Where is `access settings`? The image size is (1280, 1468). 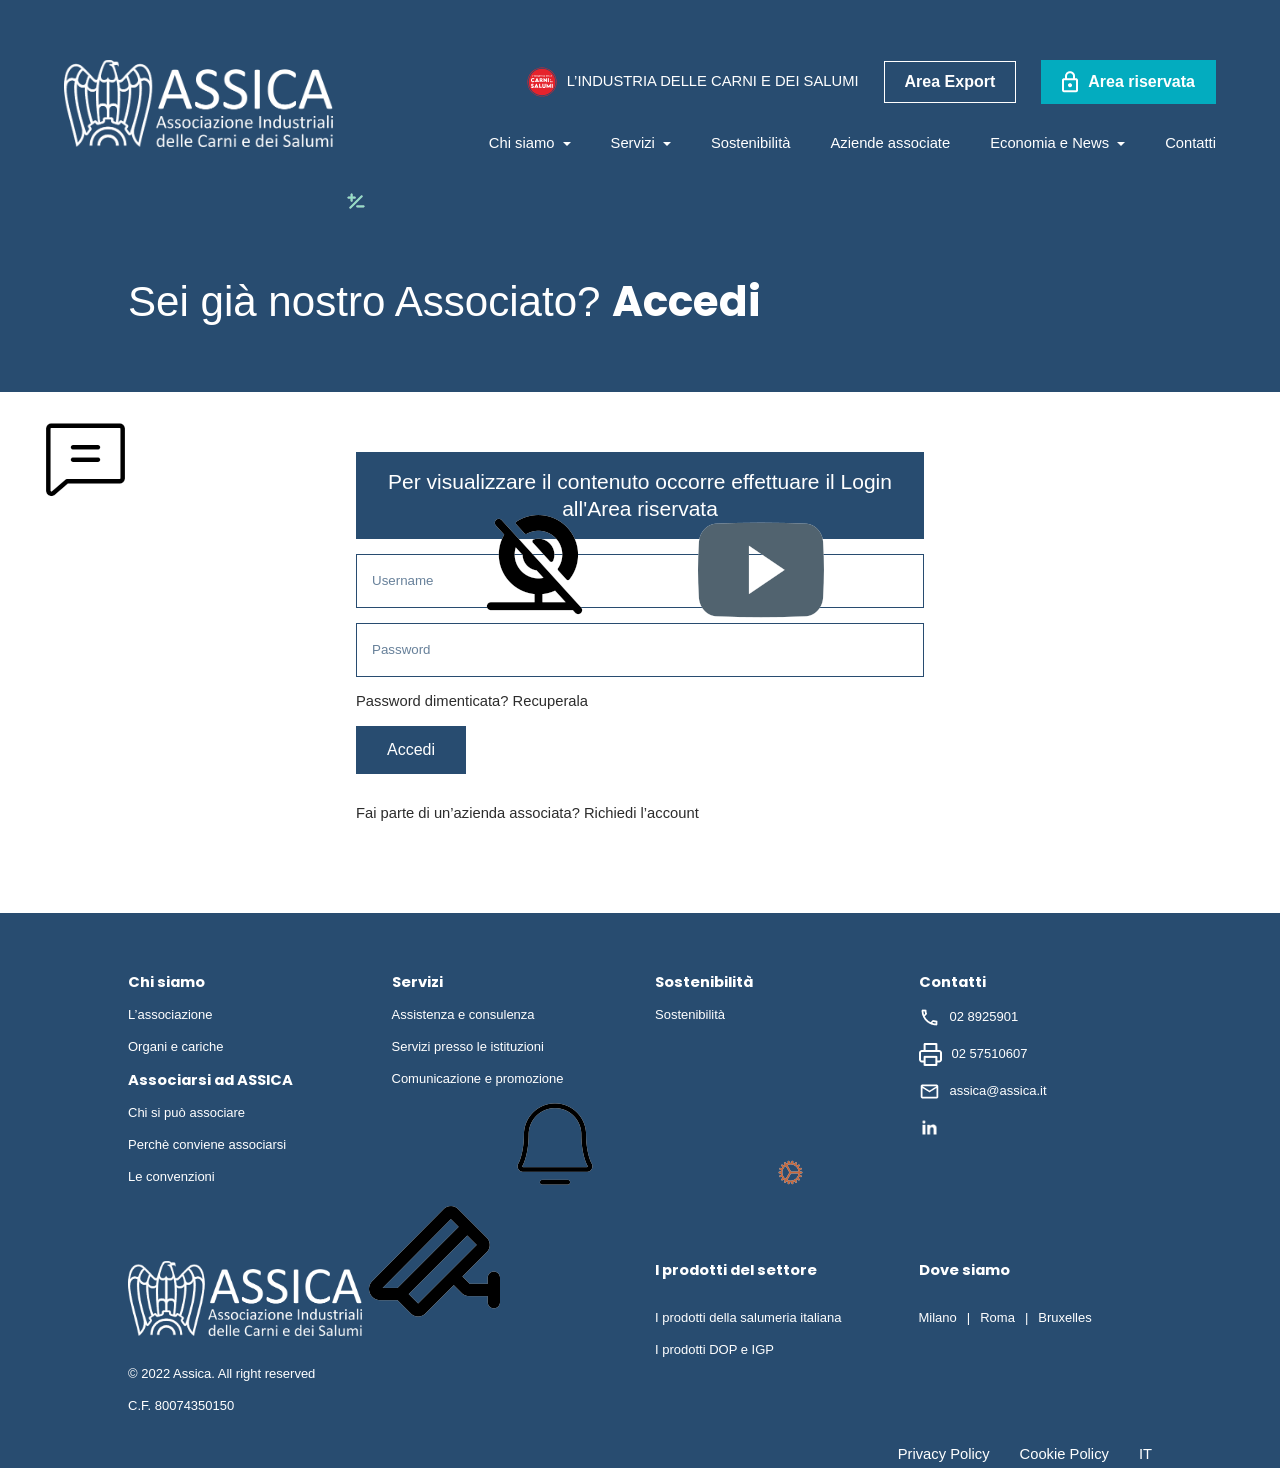
access settings is located at coordinates (790, 1172).